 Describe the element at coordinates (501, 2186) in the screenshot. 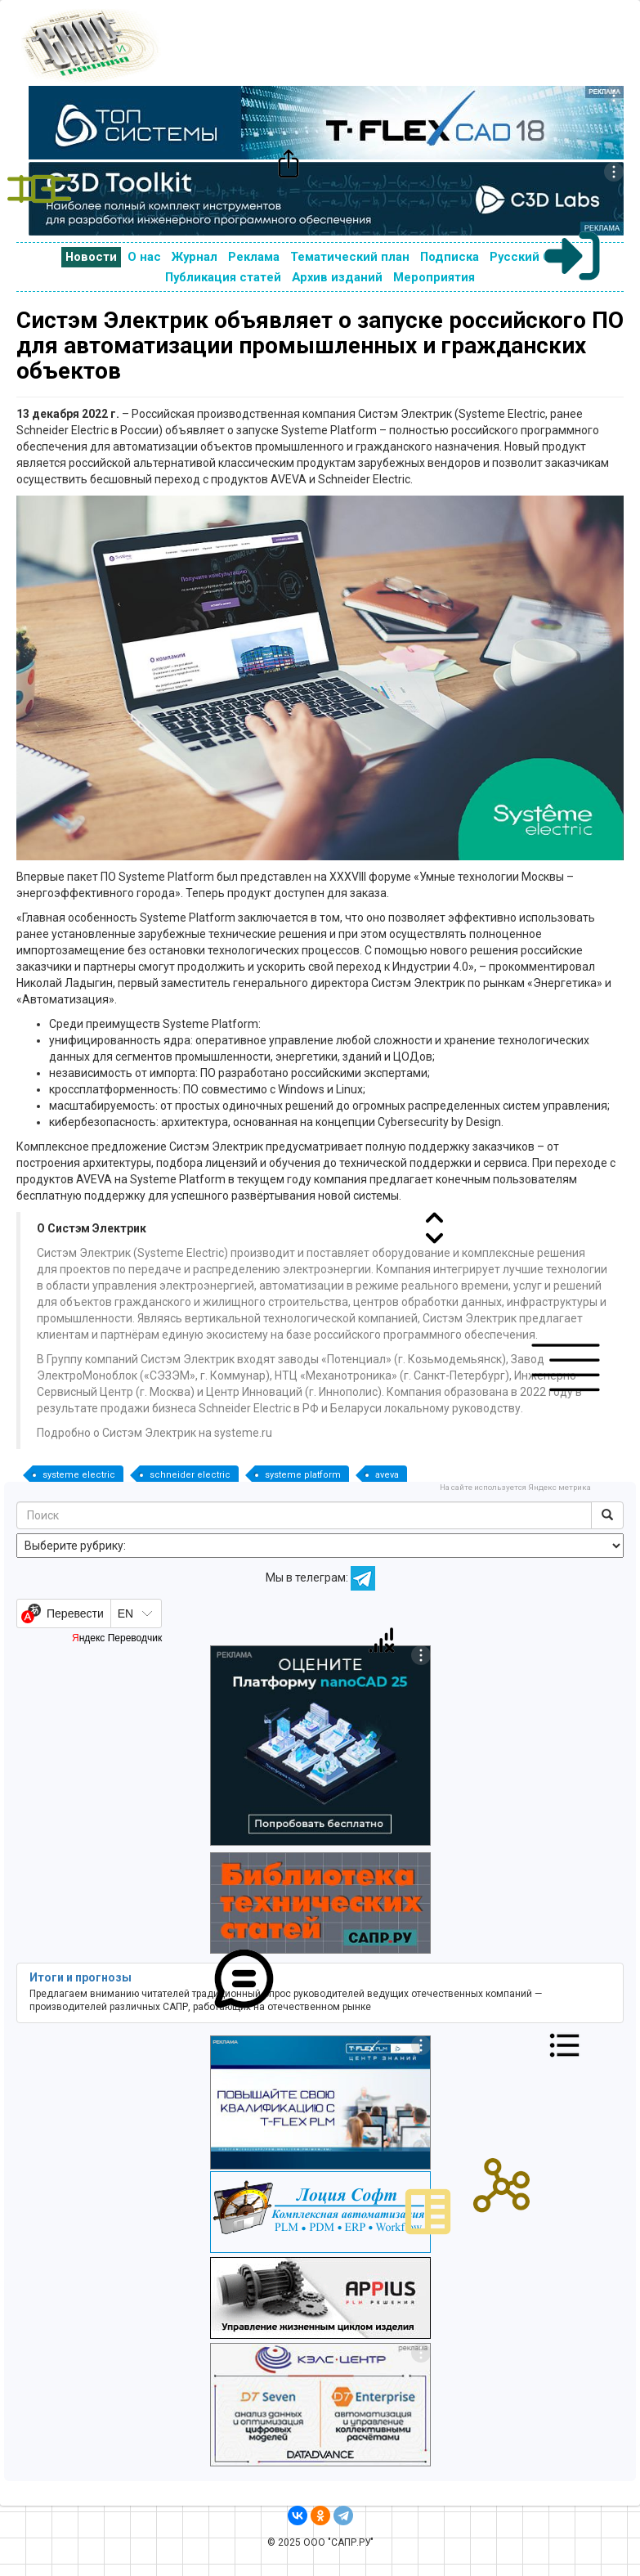

I see `view network graph or connections` at that location.